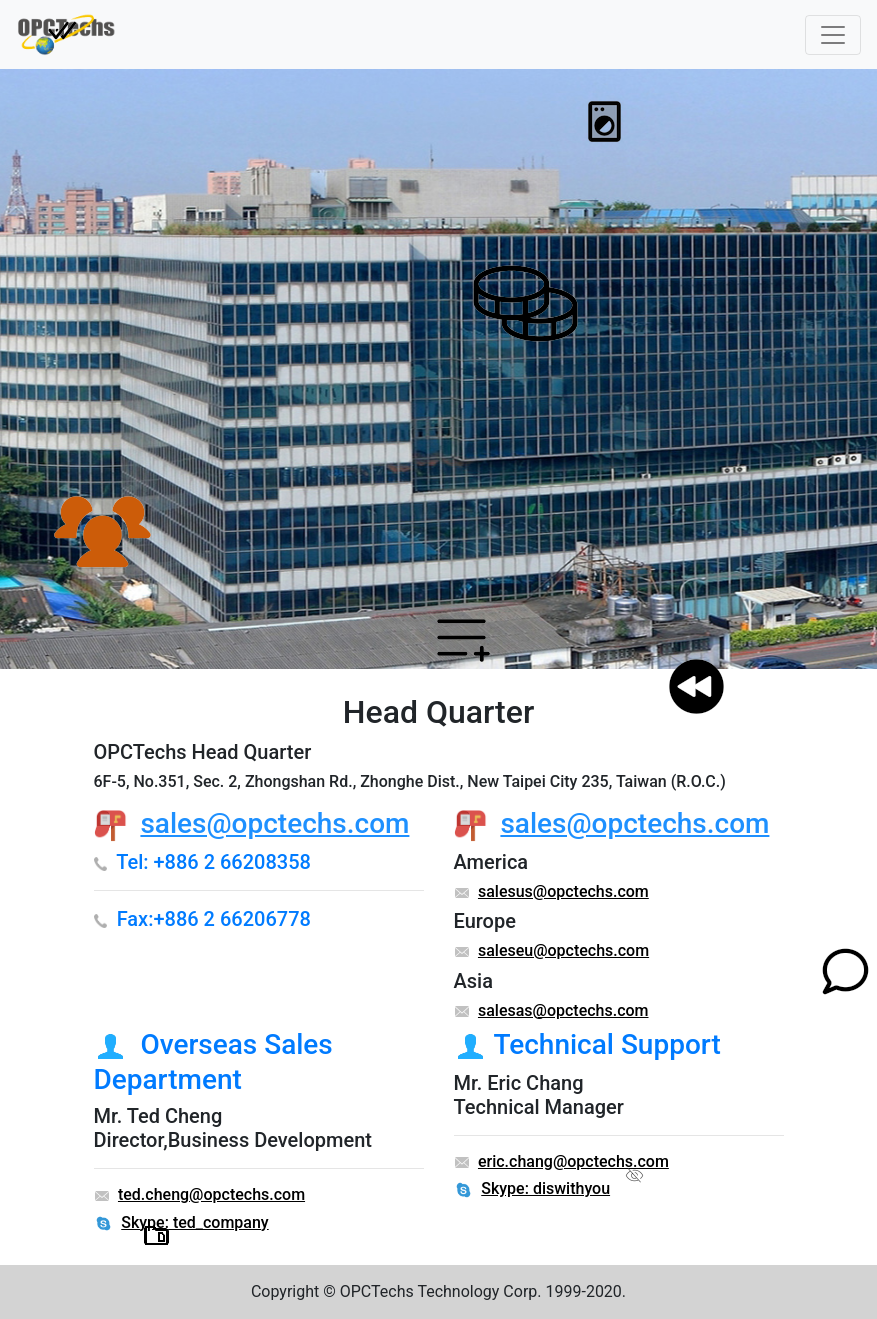  I want to click on access saved code snippets, so click(156, 1235).